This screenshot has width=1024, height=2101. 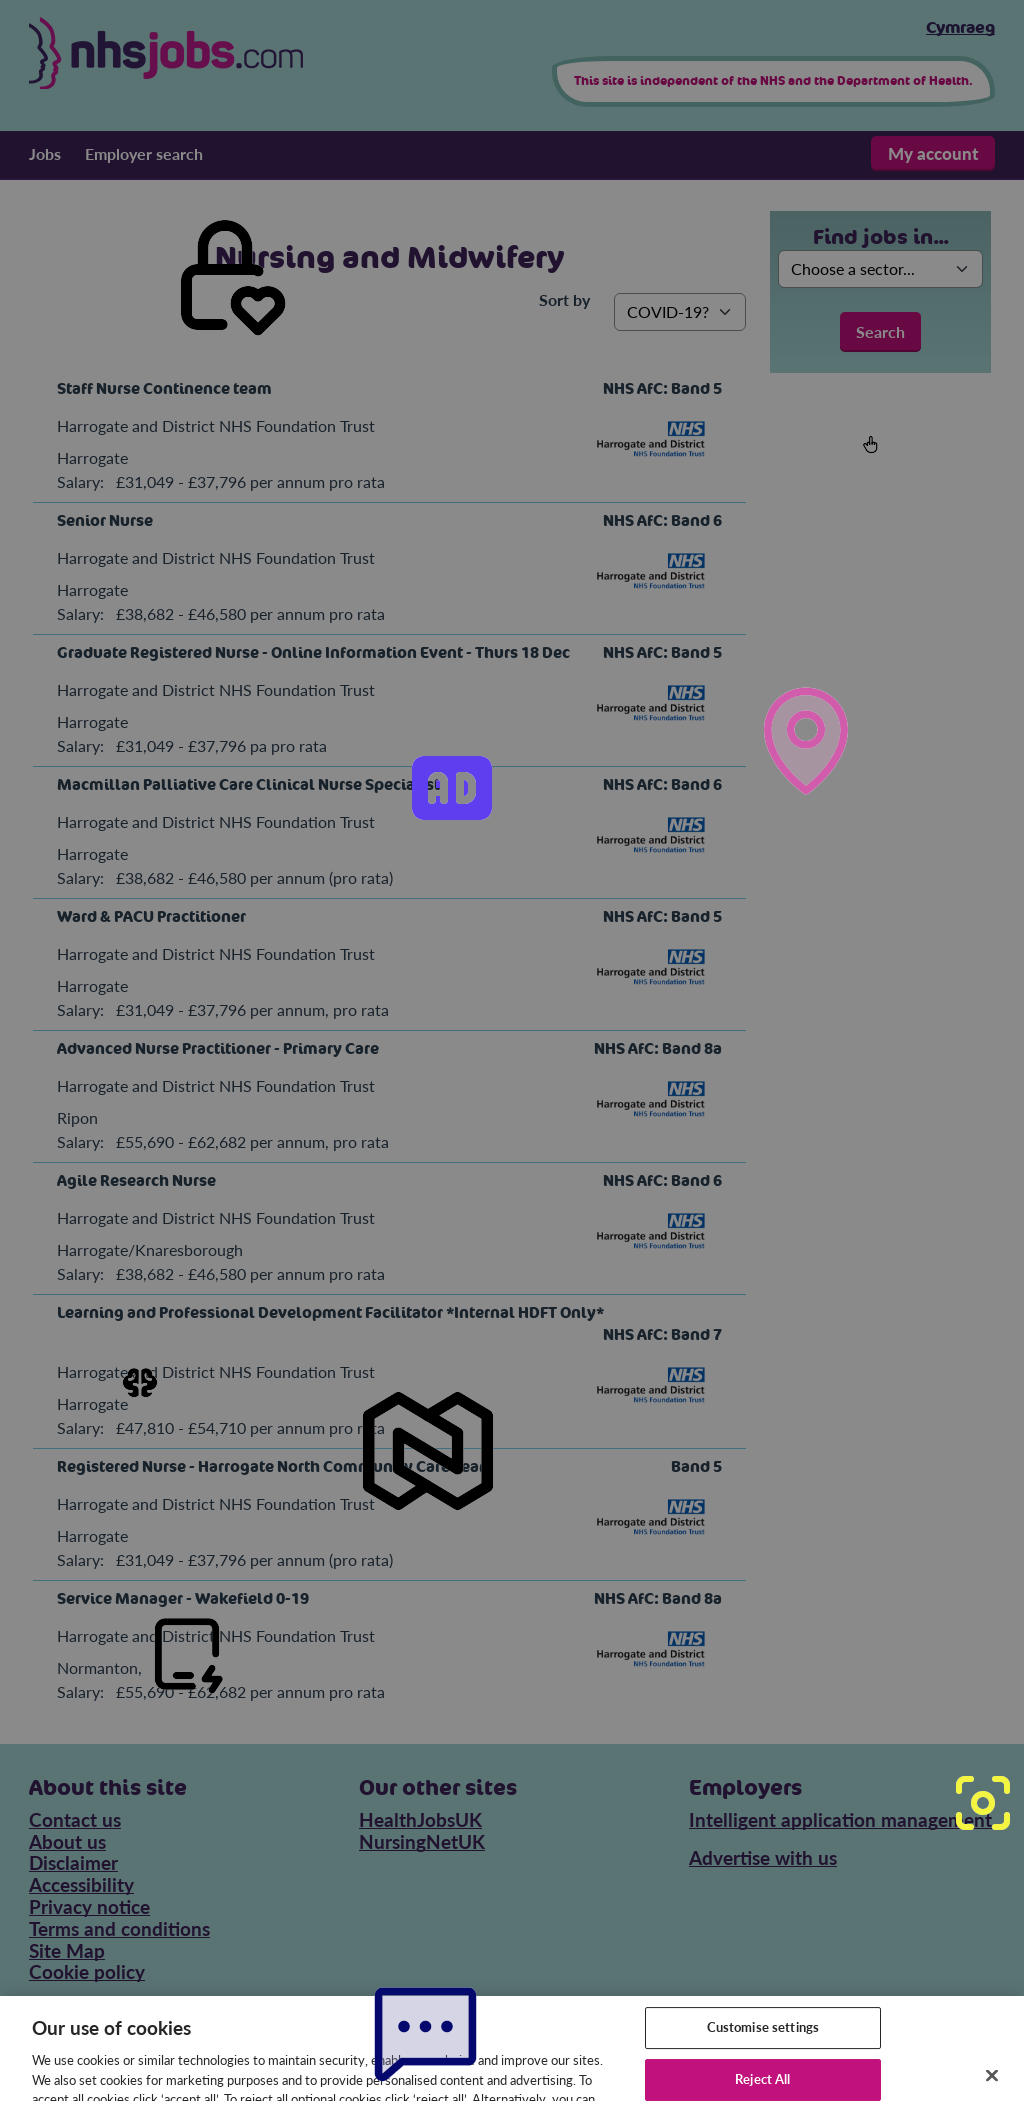 What do you see at coordinates (983, 1803) in the screenshot?
I see `capture a screenshot or photo` at bounding box center [983, 1803].